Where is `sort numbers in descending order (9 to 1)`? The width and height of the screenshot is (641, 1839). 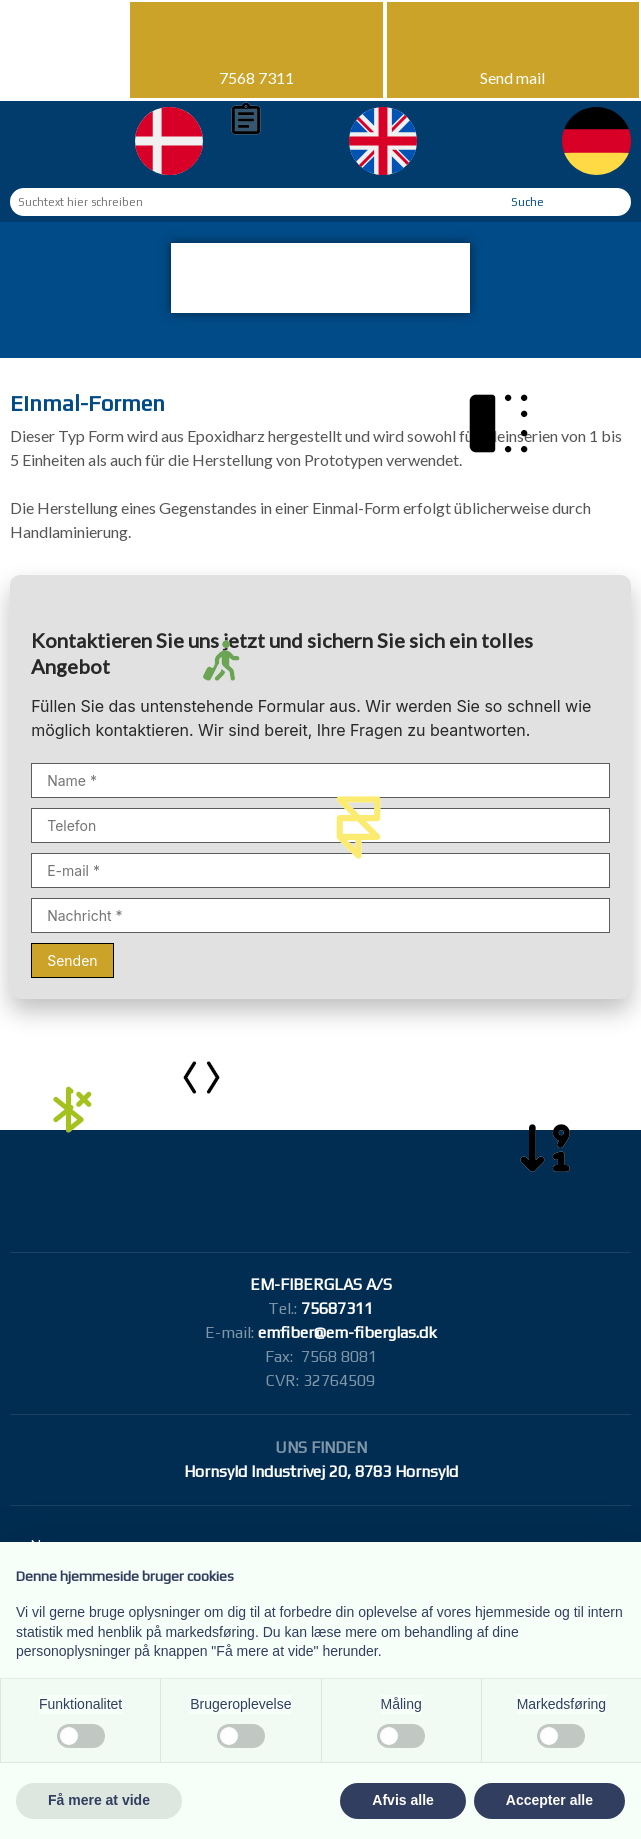 sort numbers in descending order (9 to 1) is located at coordinates (546, 1148).